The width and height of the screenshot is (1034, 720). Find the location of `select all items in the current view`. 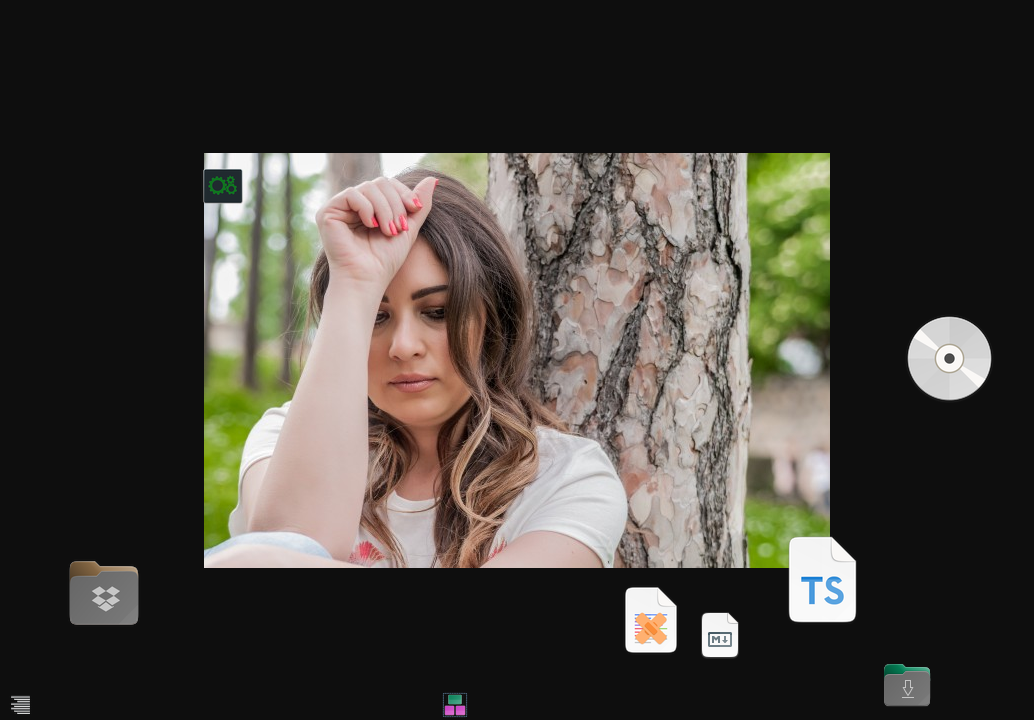

select all items in the current view is located at coordinates (455, 705).